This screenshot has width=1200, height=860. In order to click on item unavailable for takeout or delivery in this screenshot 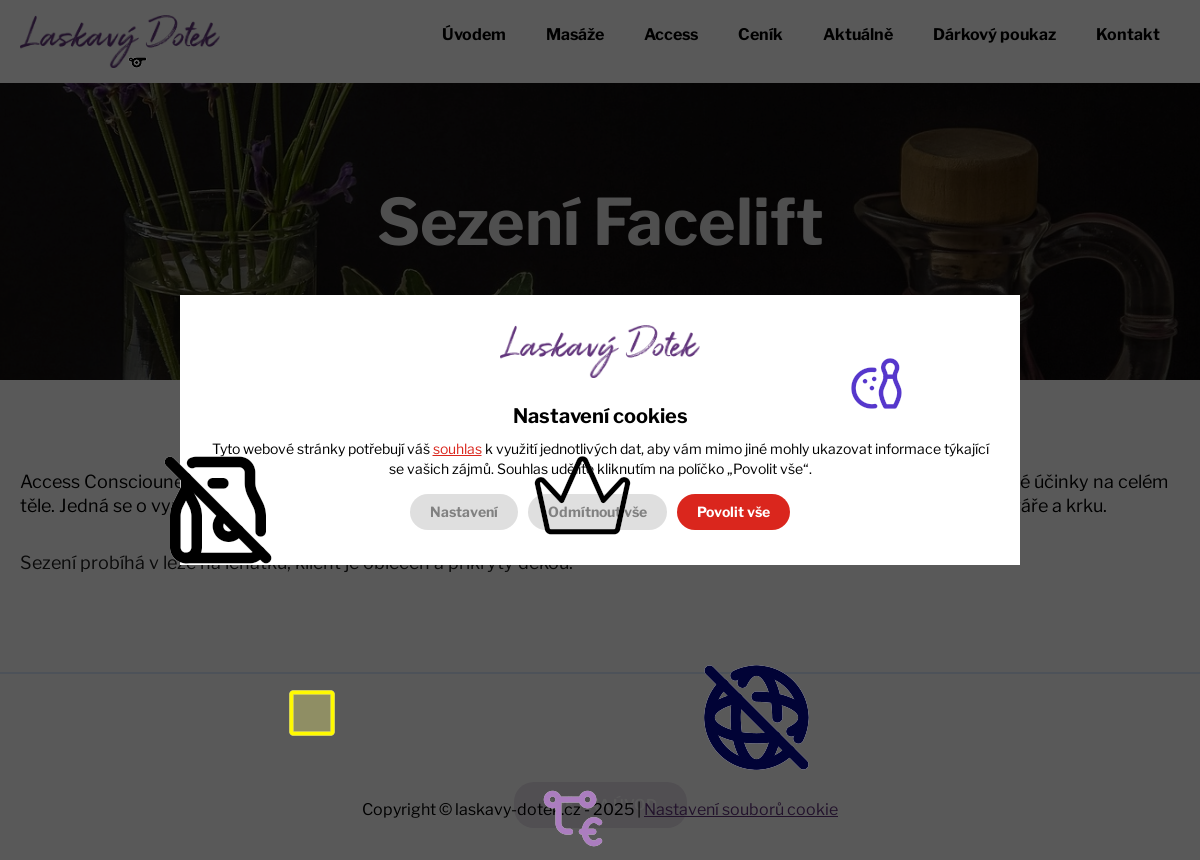, I will do `click(218, 510)`.